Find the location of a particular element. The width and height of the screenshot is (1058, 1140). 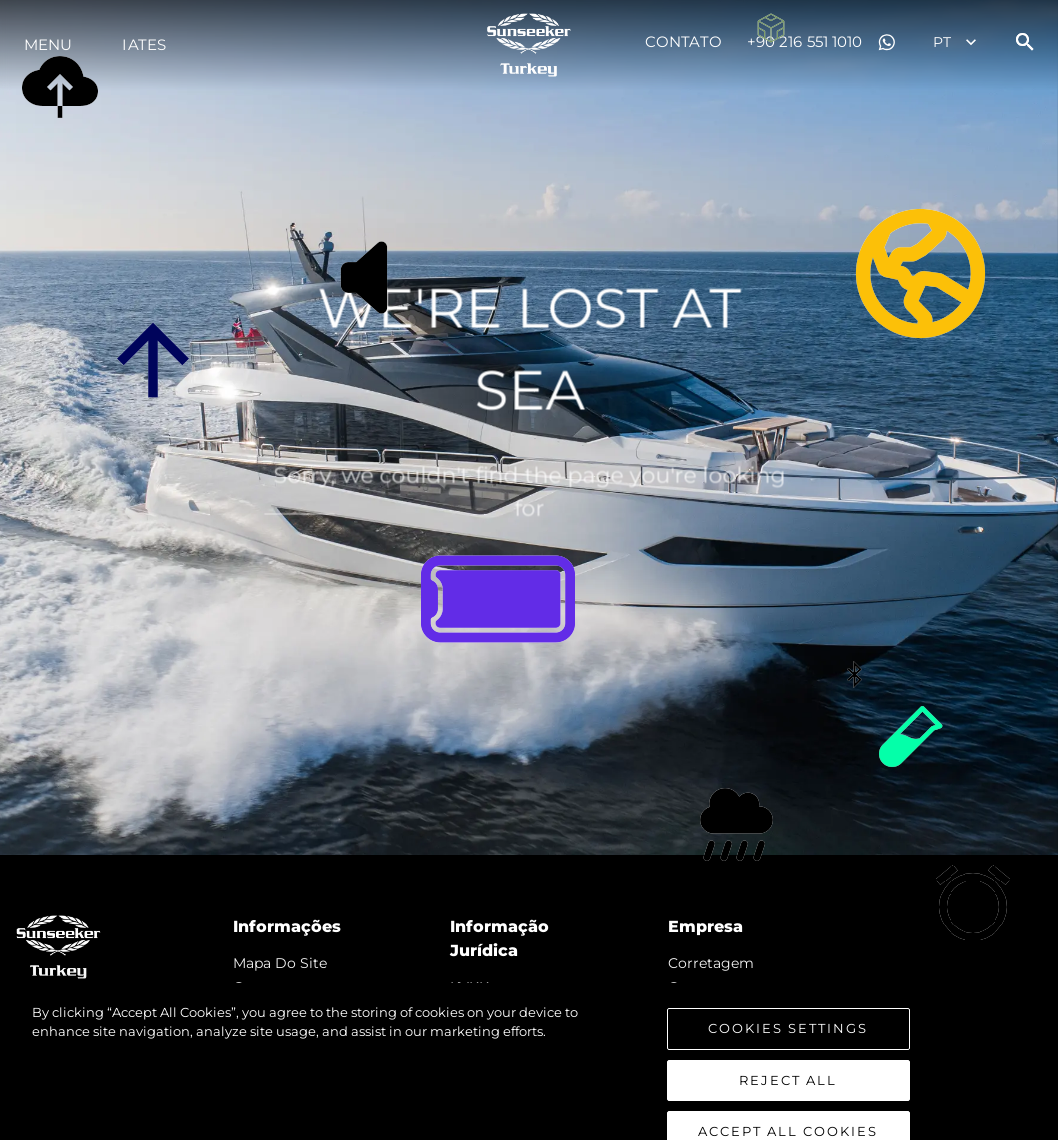

switch to western hemisphere or Americas region is located at coordinates (920, 273).